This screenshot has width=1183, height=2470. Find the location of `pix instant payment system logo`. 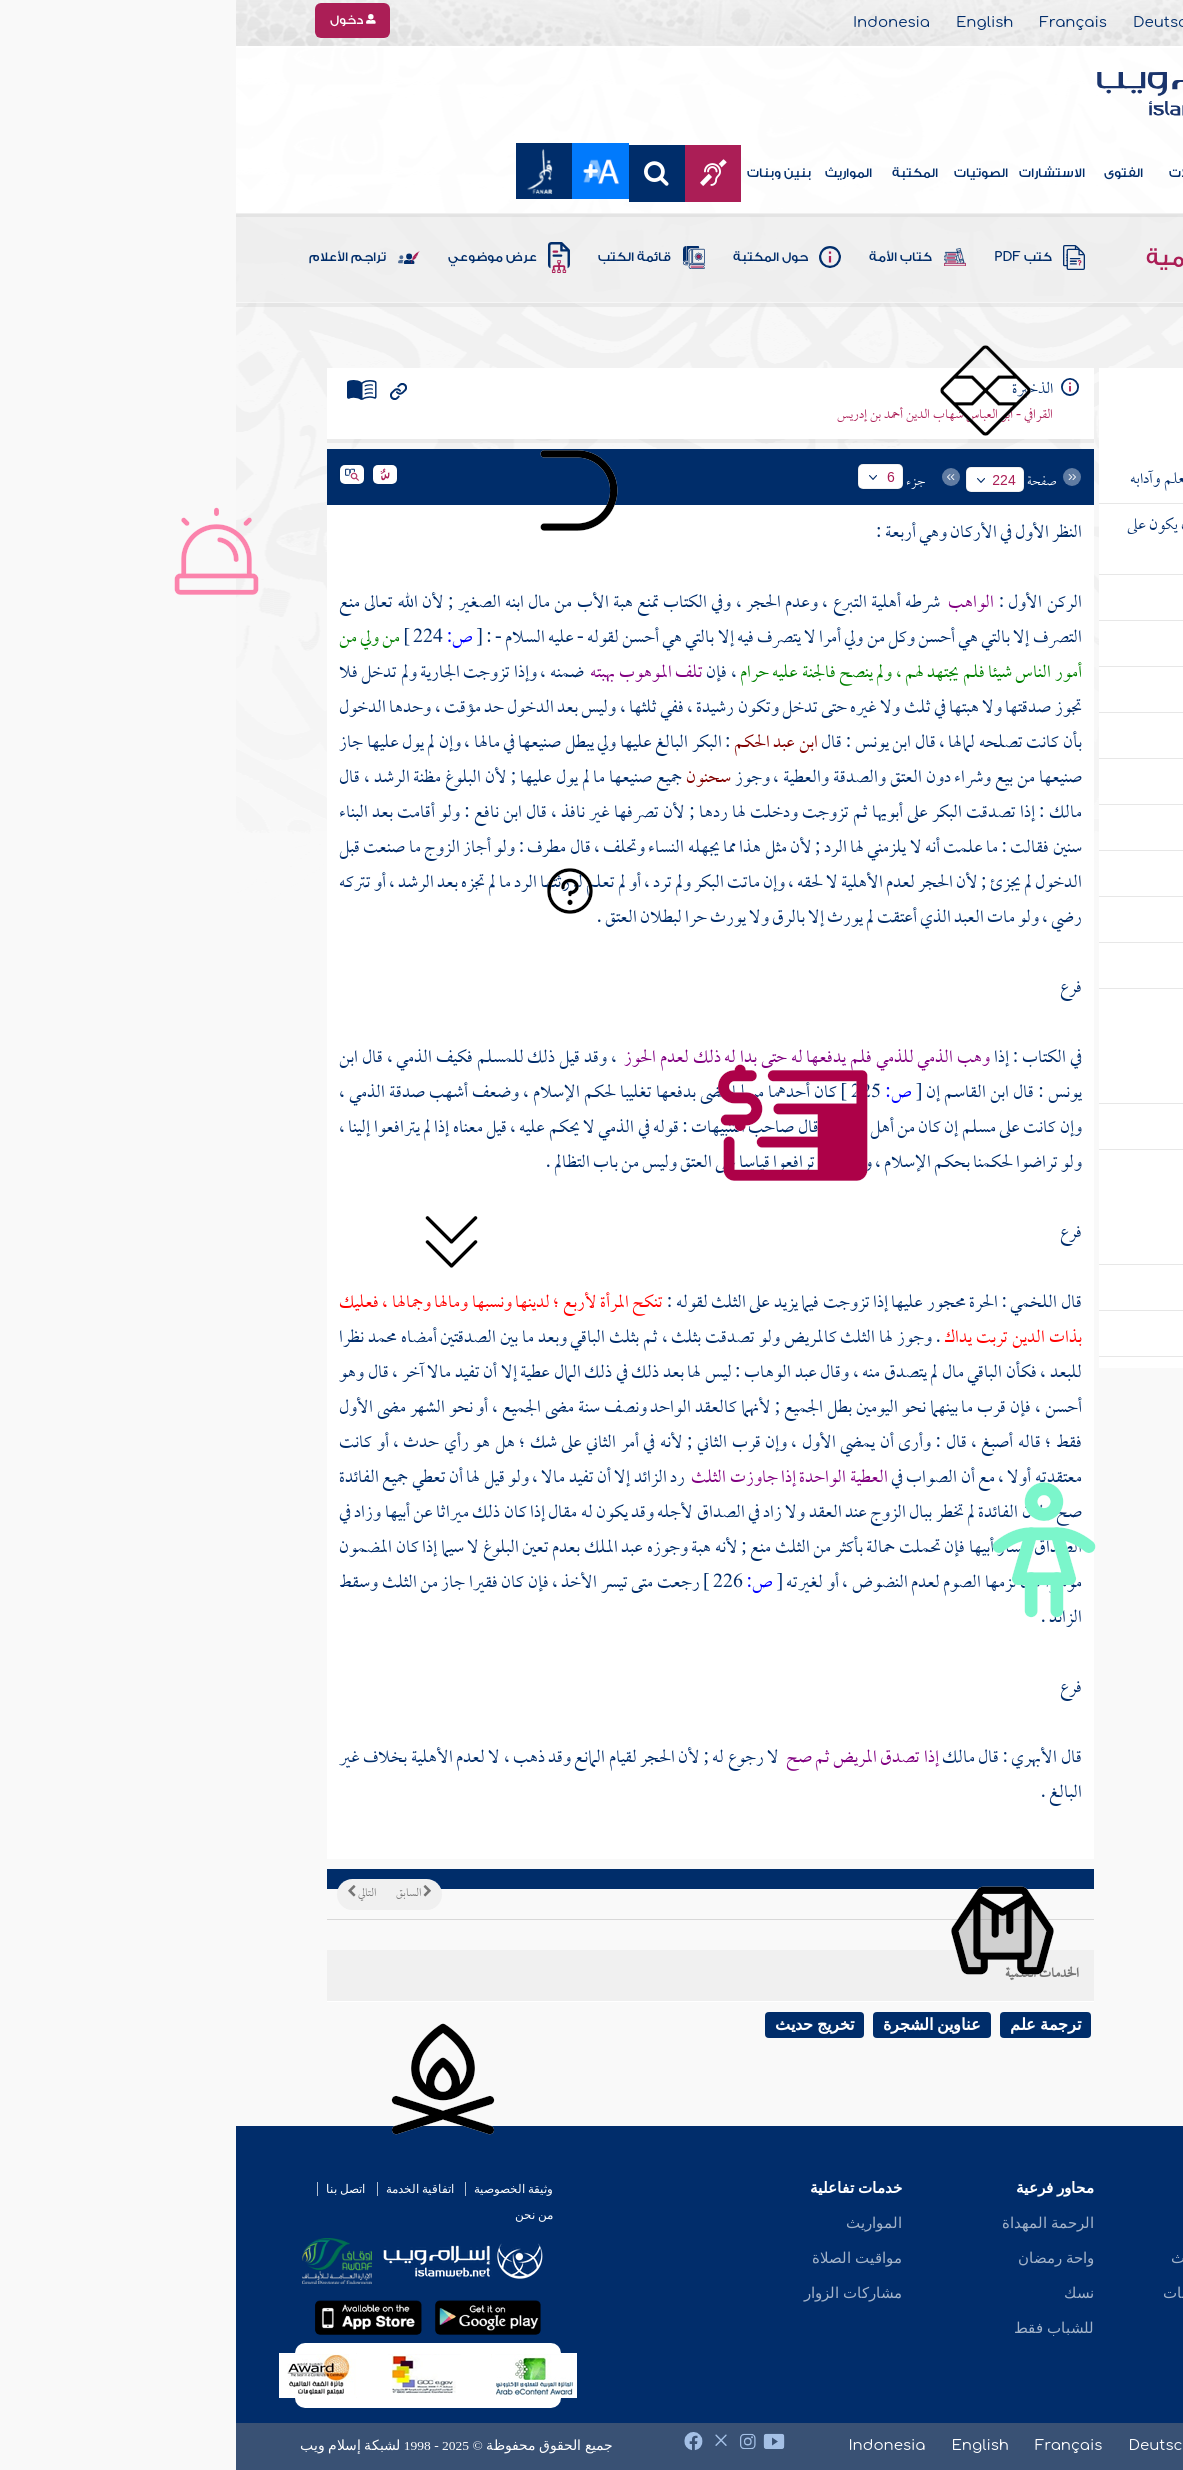

pix instant payment system logo is located at coordinates (985, 390).